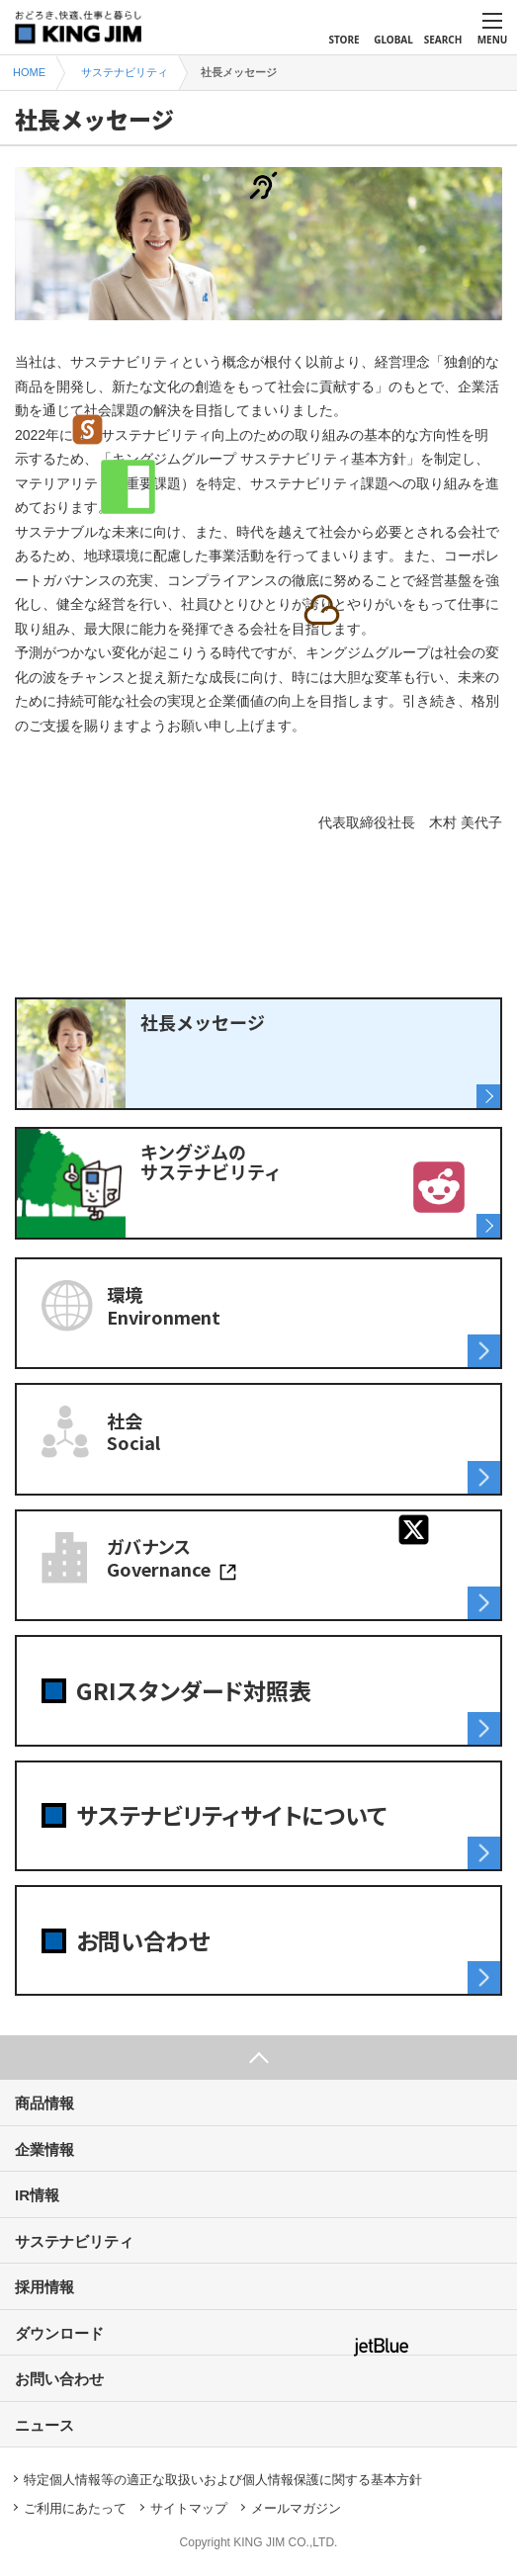 Image resolution: width=517 pixels, height=2576 pixels. I want to click on switch to column layout view, so click(128, 486).